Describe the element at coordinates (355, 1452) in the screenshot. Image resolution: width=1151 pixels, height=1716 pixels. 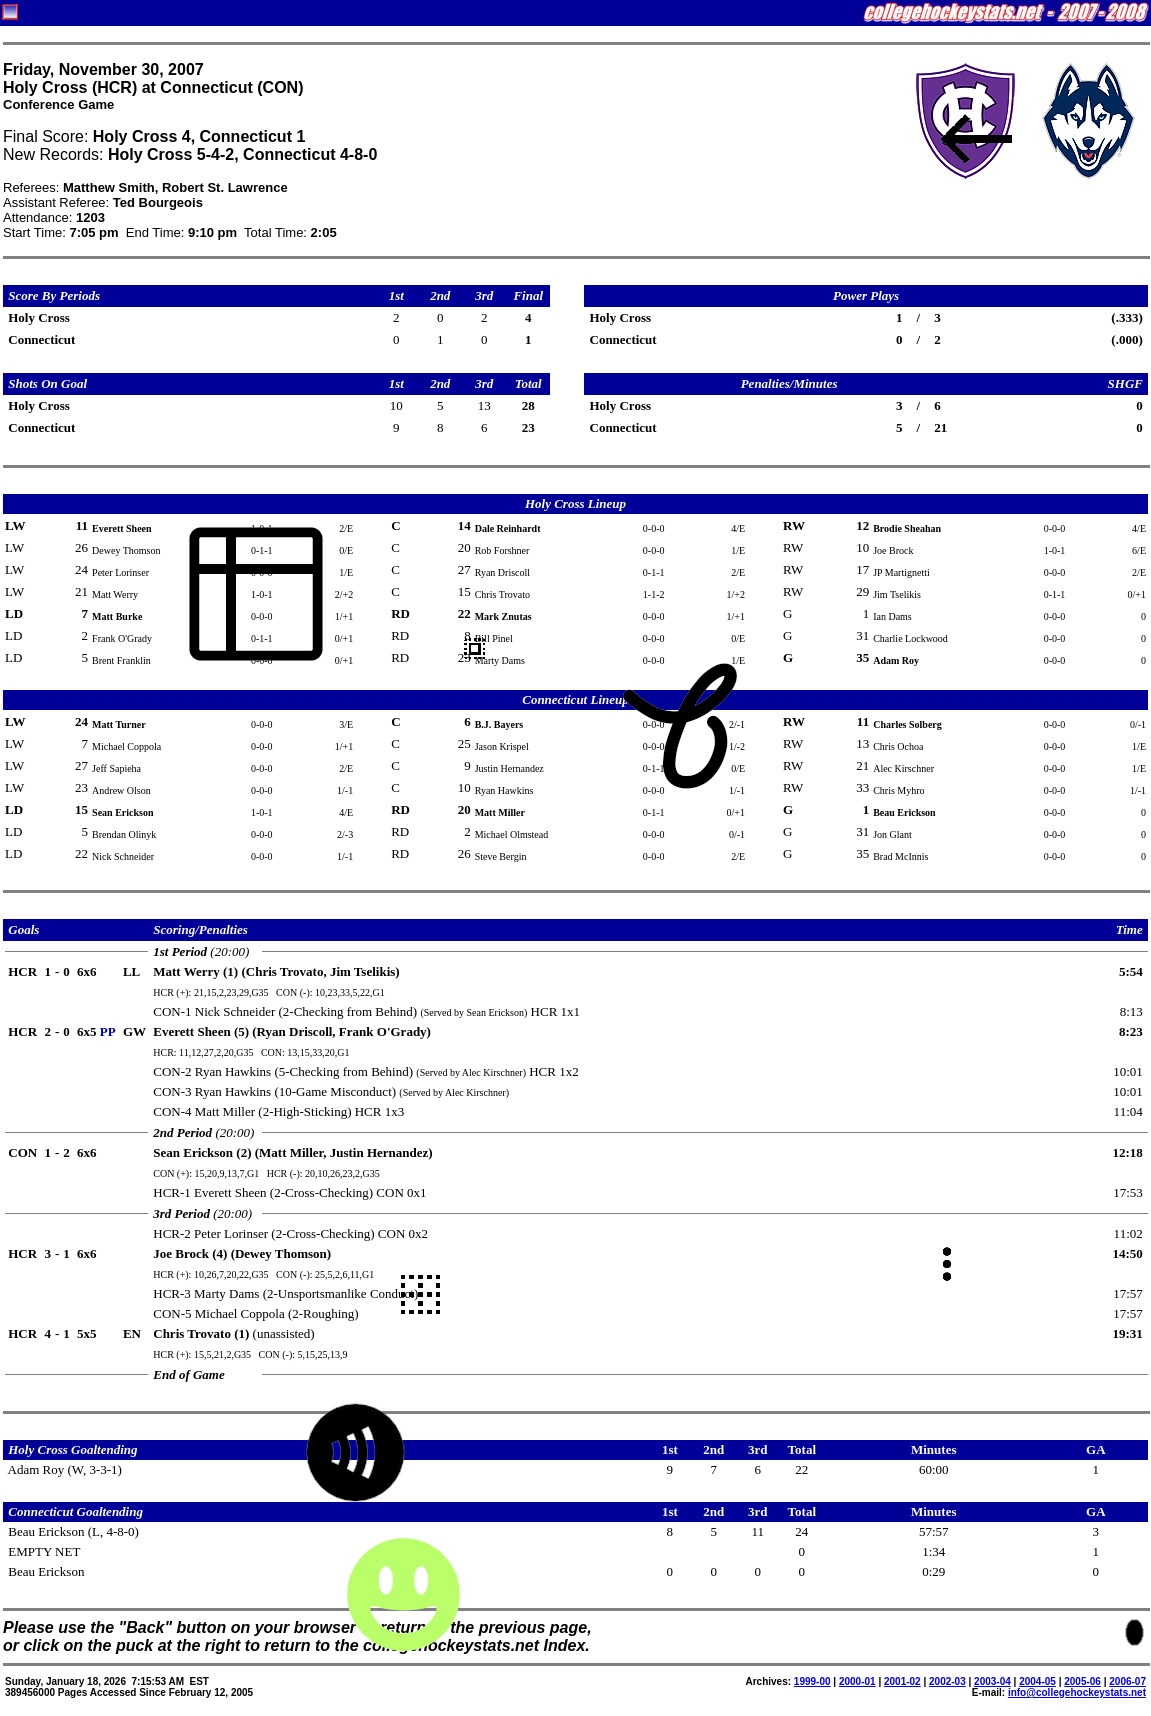
I see `tap to pay with contactless payment` at that location.